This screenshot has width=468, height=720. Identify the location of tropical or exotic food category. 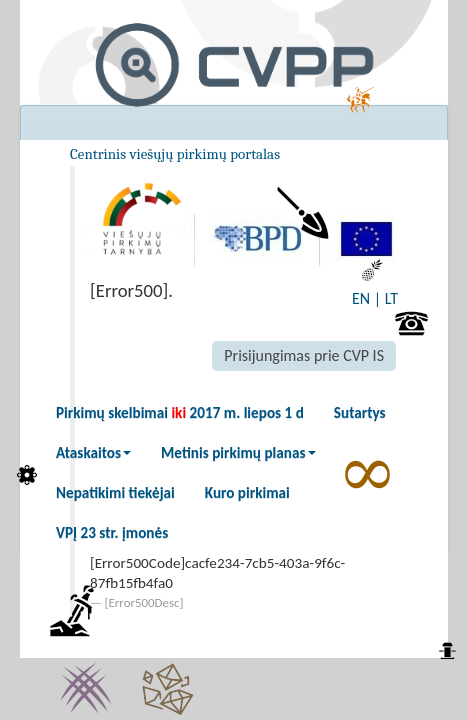
(373, 270).